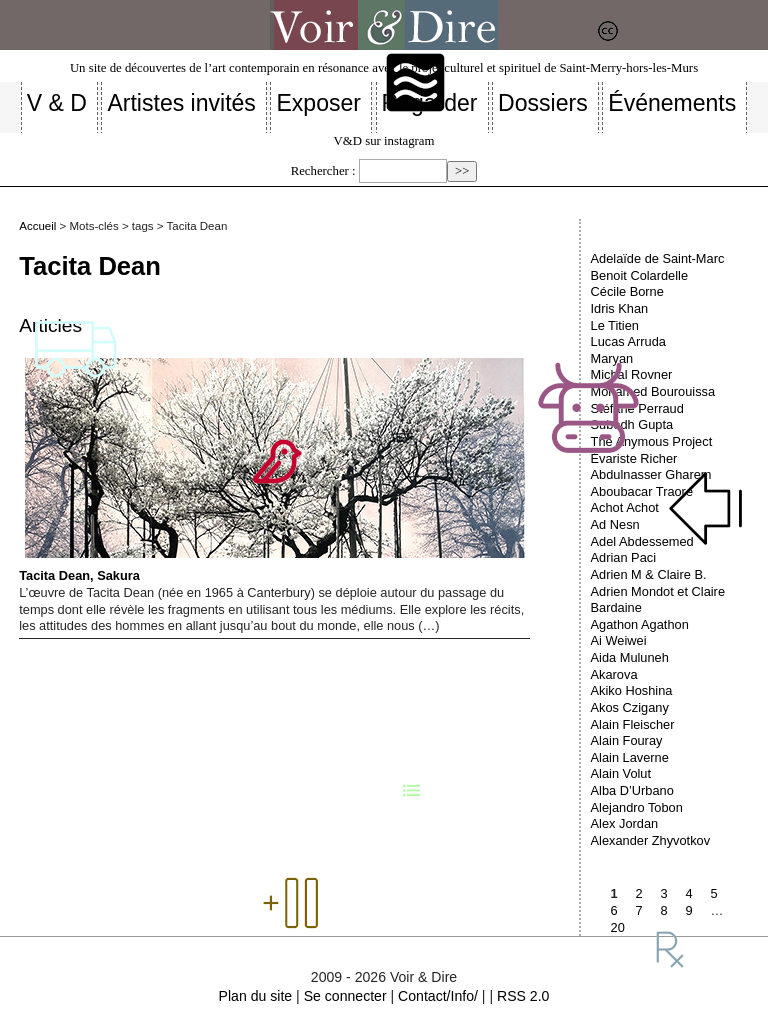 This screenshot has width=768, height=1019. I want to click on indicates water or aquatic features, so click(415, 82).